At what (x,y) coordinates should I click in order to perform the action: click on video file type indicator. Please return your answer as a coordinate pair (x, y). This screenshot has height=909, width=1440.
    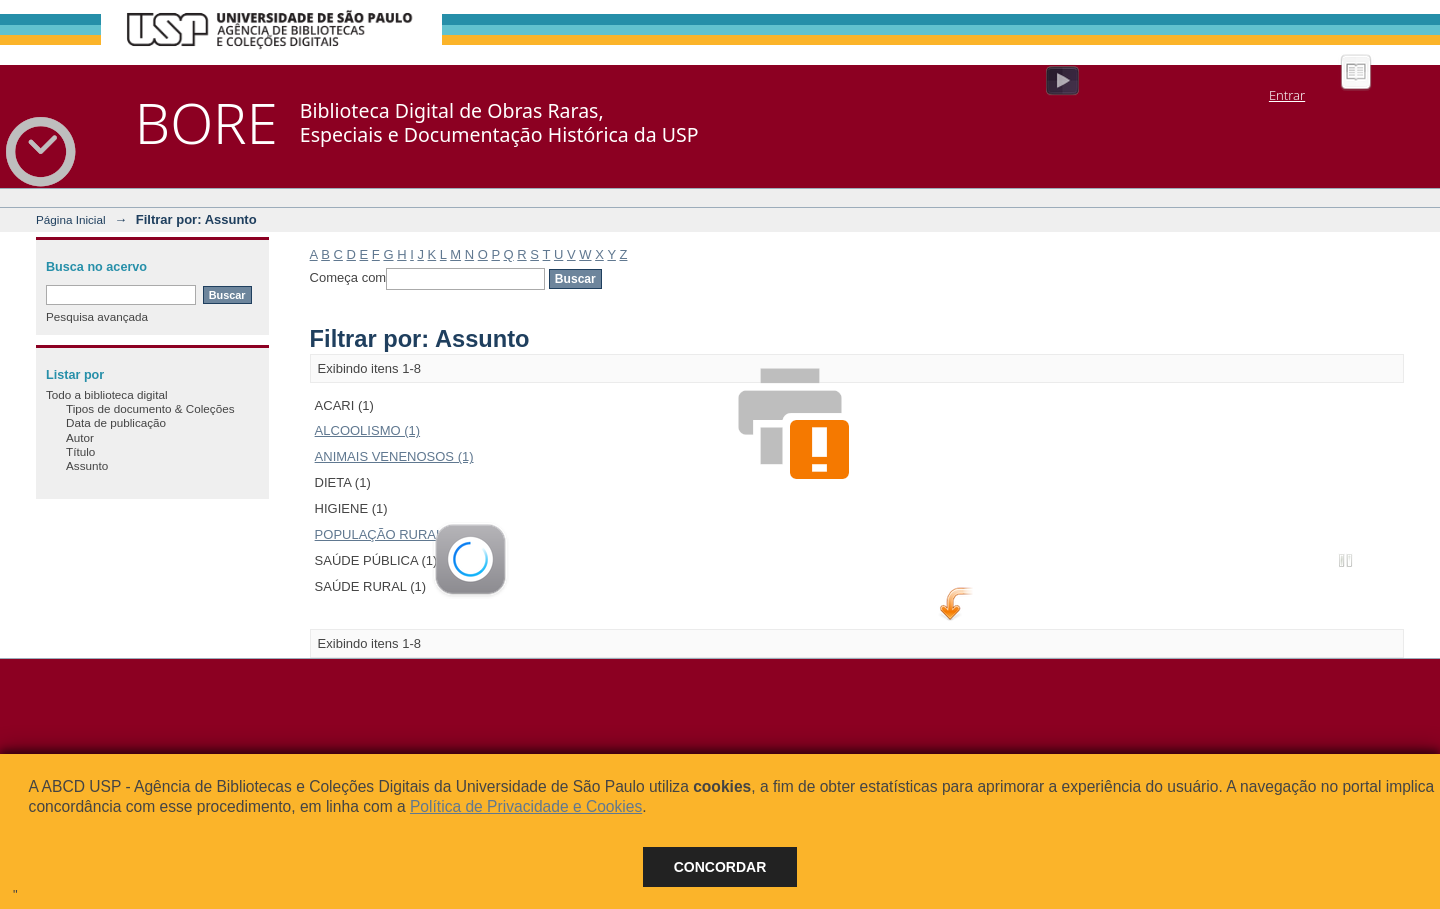
    Looking at the image, I should click on (1062, 79).